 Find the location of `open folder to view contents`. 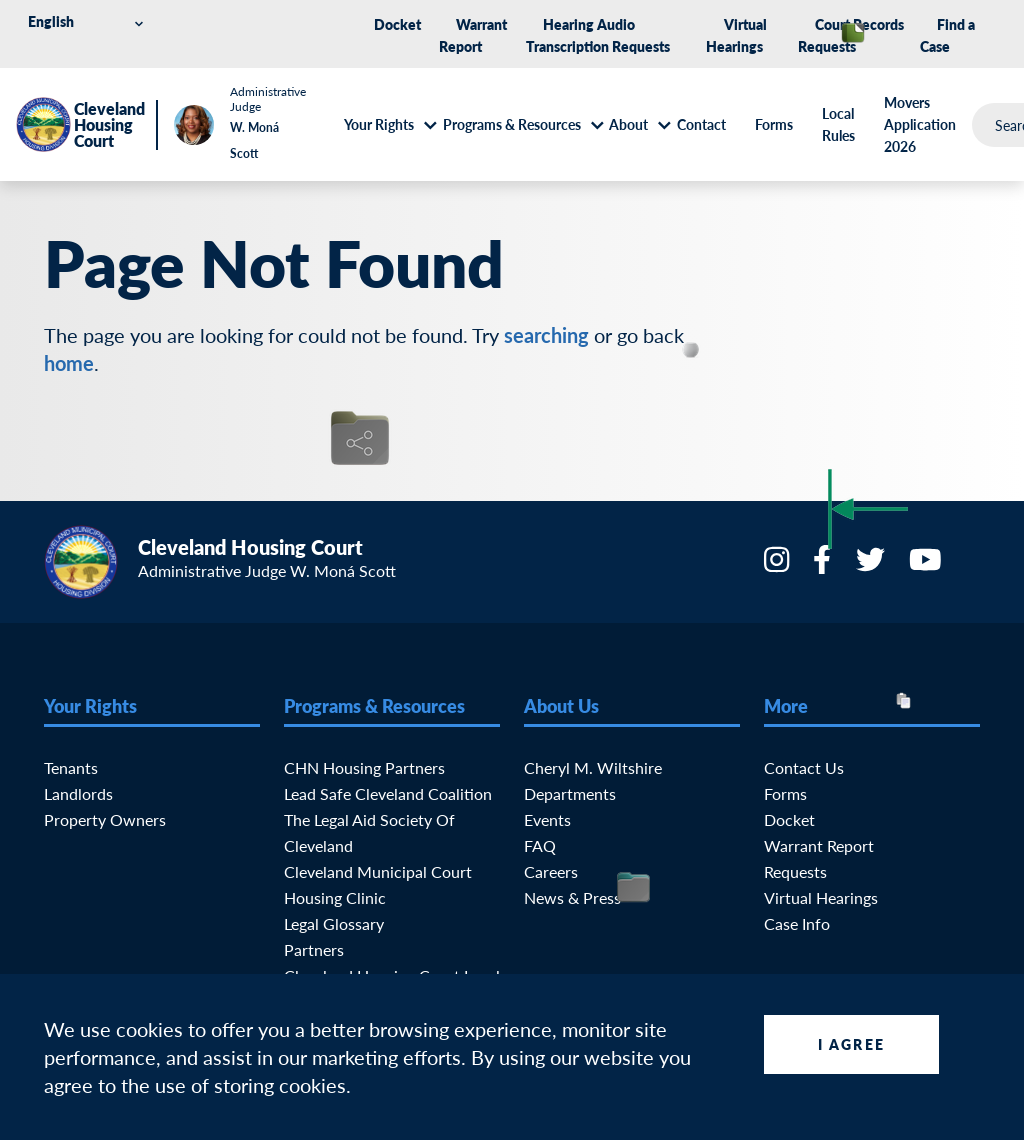

open folder to view contents is located at coordinates (633, 886).